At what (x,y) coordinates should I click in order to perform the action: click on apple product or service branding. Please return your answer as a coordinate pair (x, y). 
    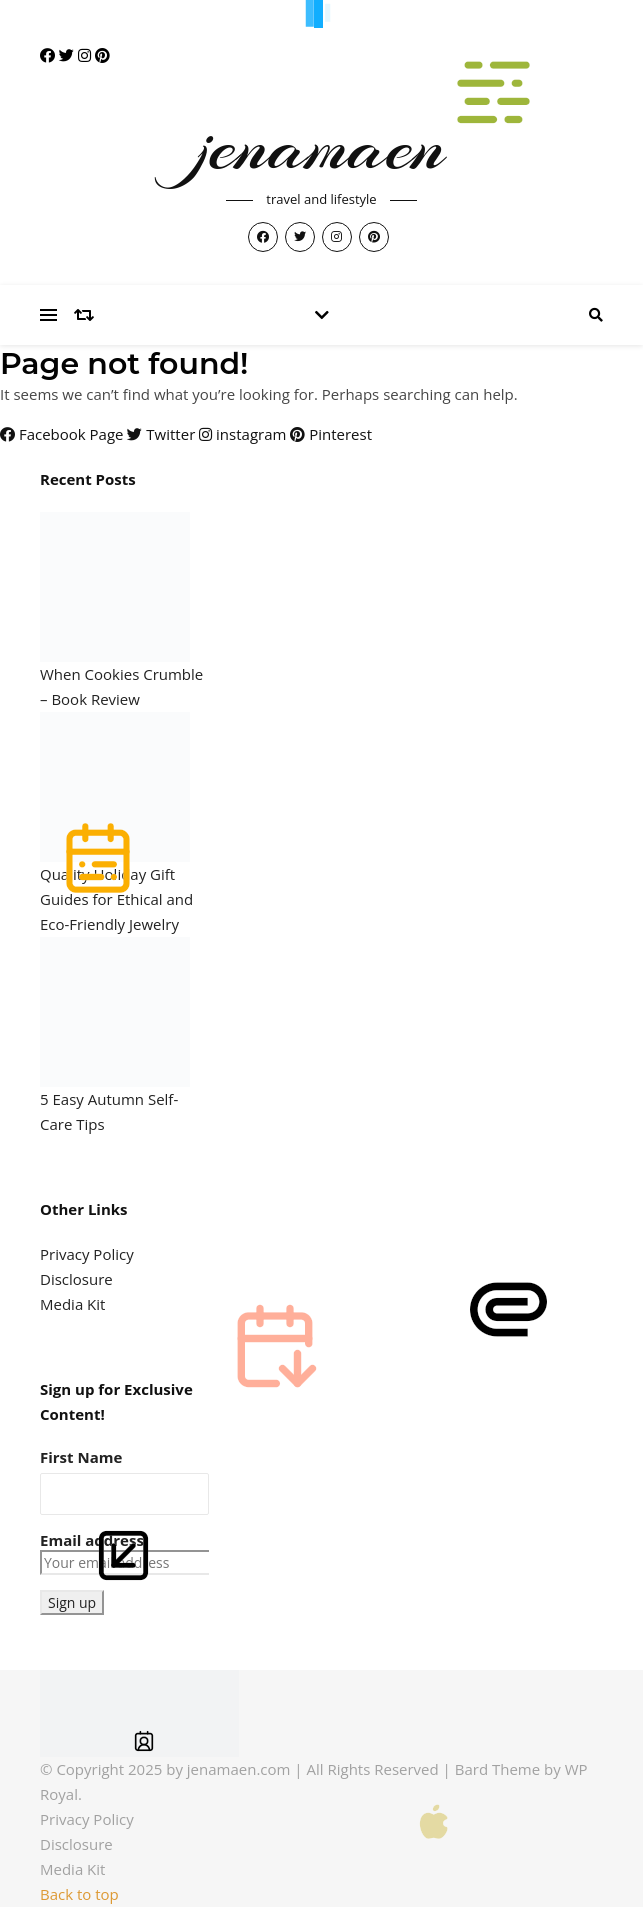
    Looking at the image, I should click on (434, 1822).